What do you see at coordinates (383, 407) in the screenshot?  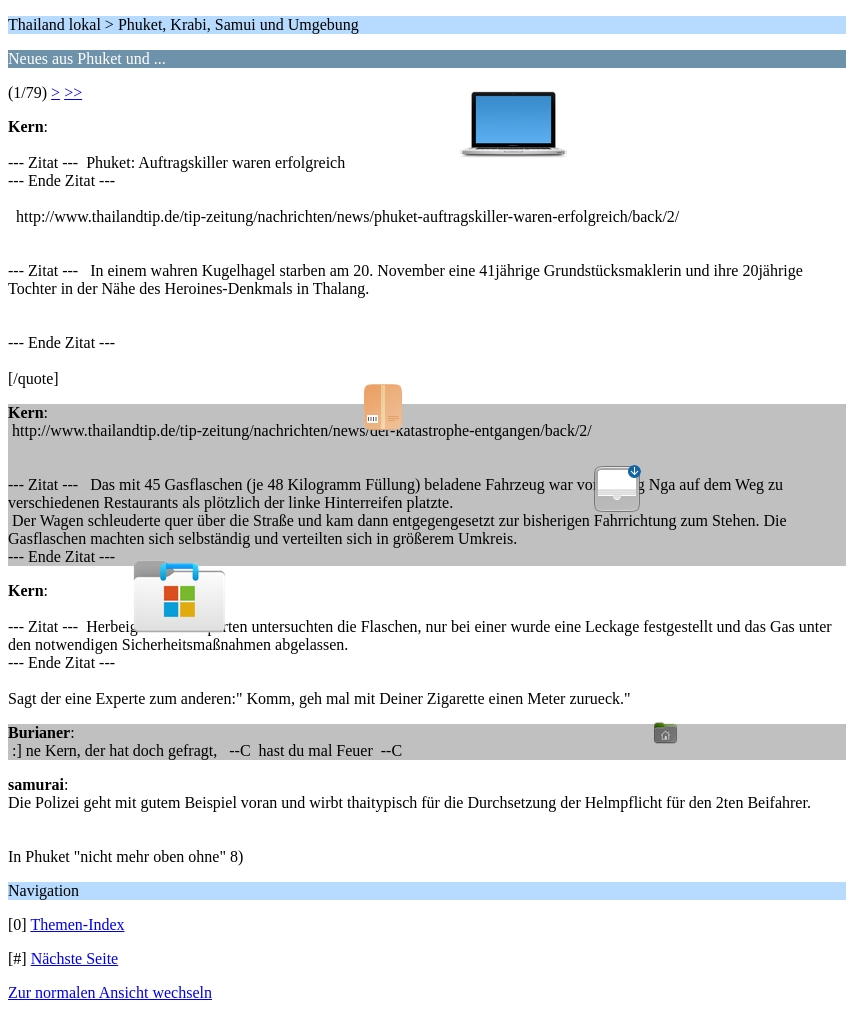 I see `compressed archive file type indicator` at bounding box center [383, 407].